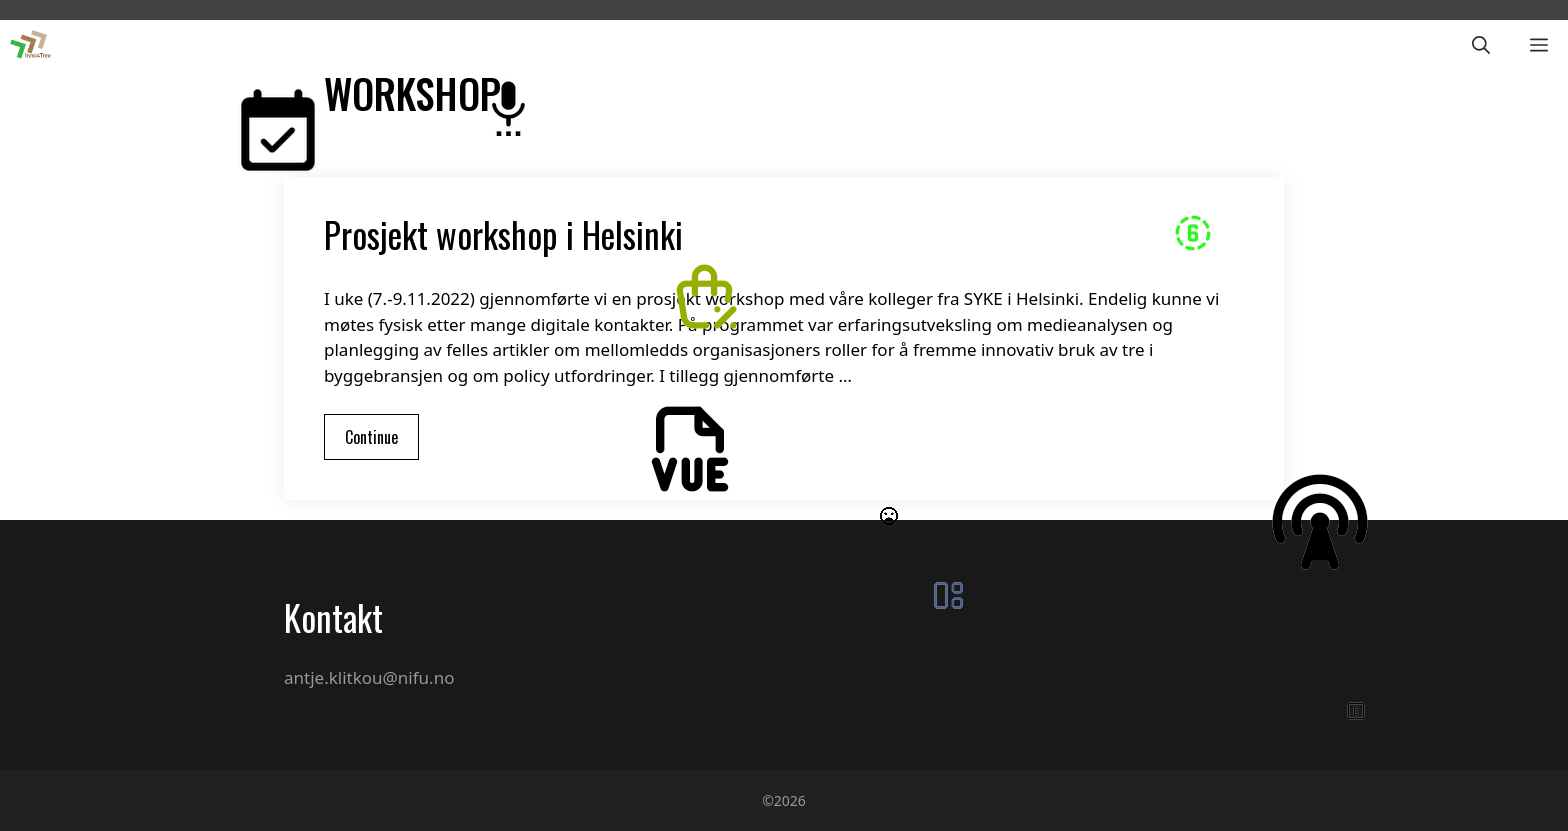  I want to click on toggle editor layout view, so click(947, 595).